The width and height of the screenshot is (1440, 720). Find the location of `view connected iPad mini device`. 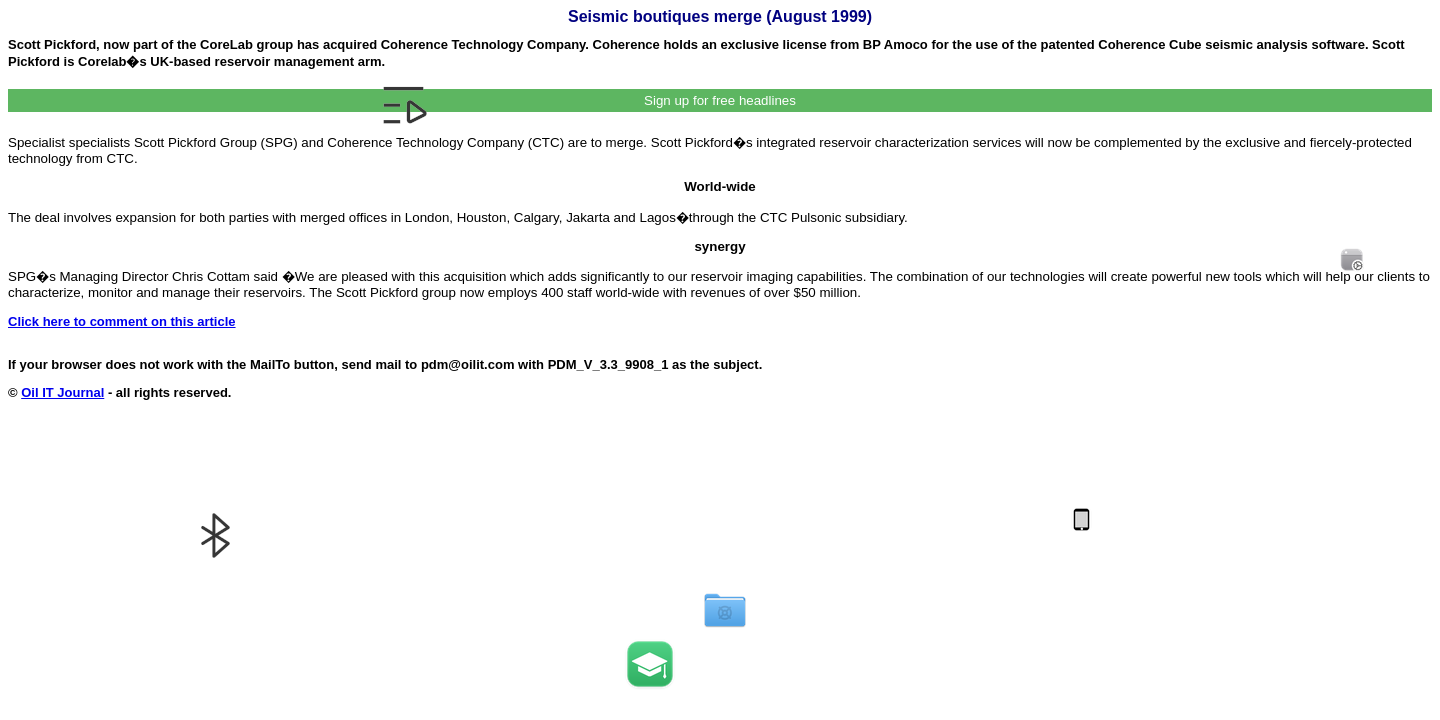

view connected iPad mini device is located at coordinates (1081, 519).